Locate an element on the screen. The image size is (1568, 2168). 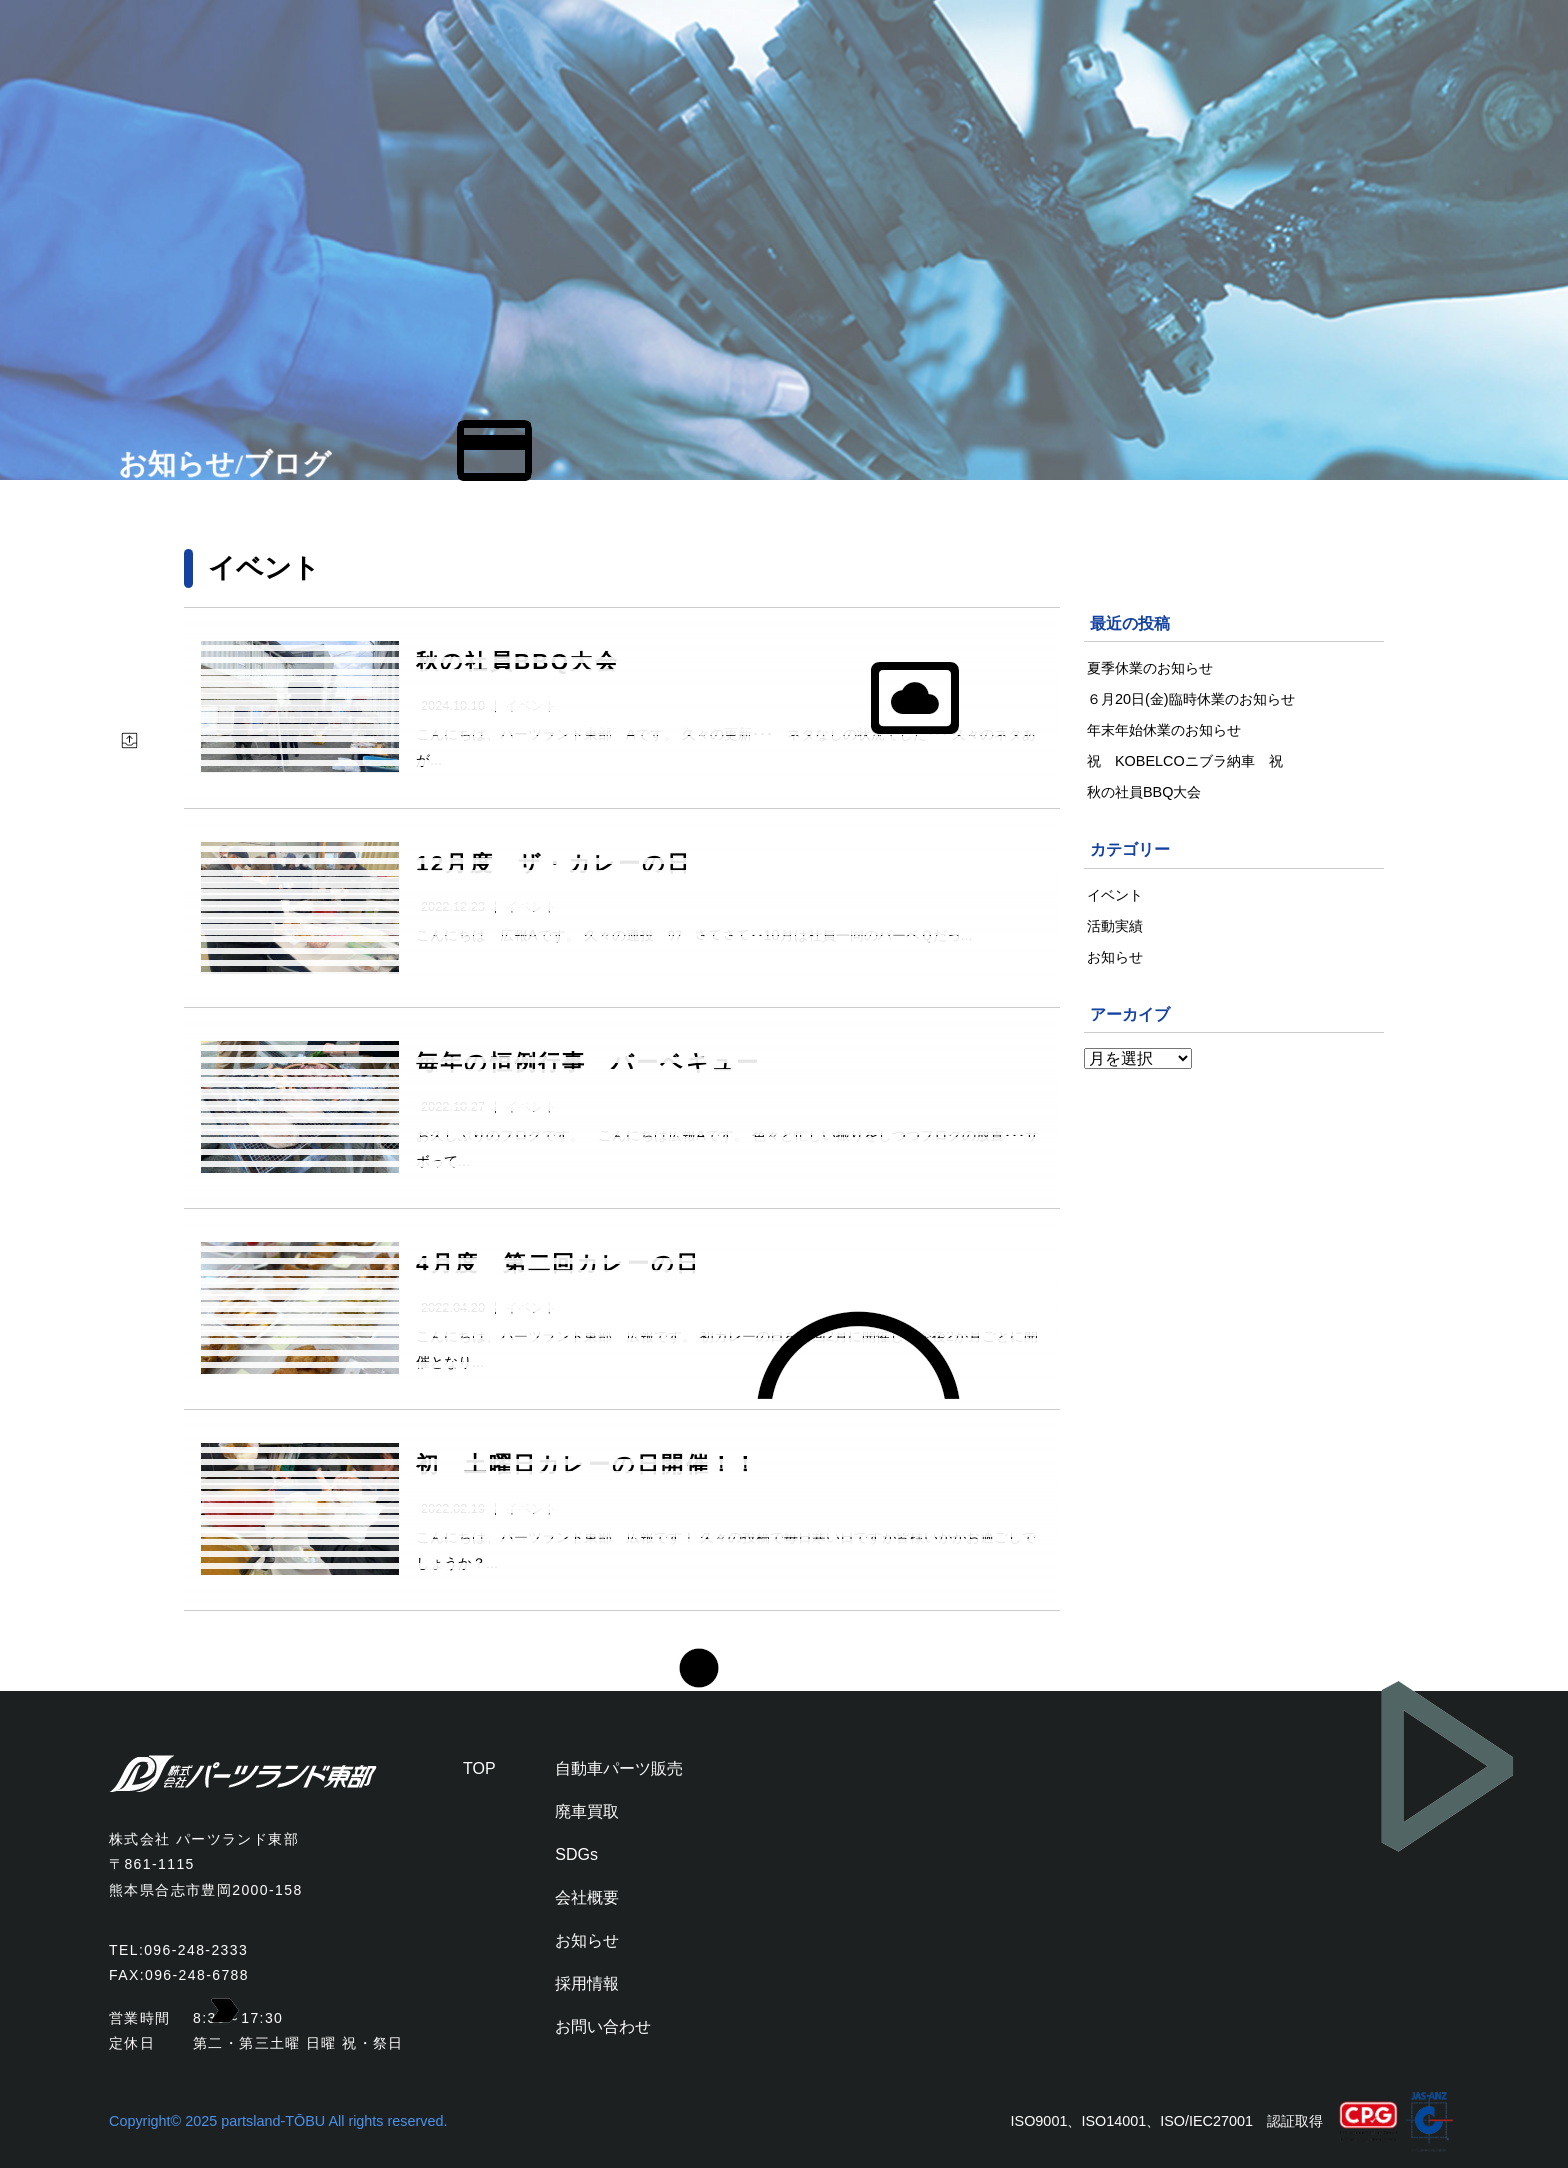
upload file from tray is located at coordinates (129, 740).